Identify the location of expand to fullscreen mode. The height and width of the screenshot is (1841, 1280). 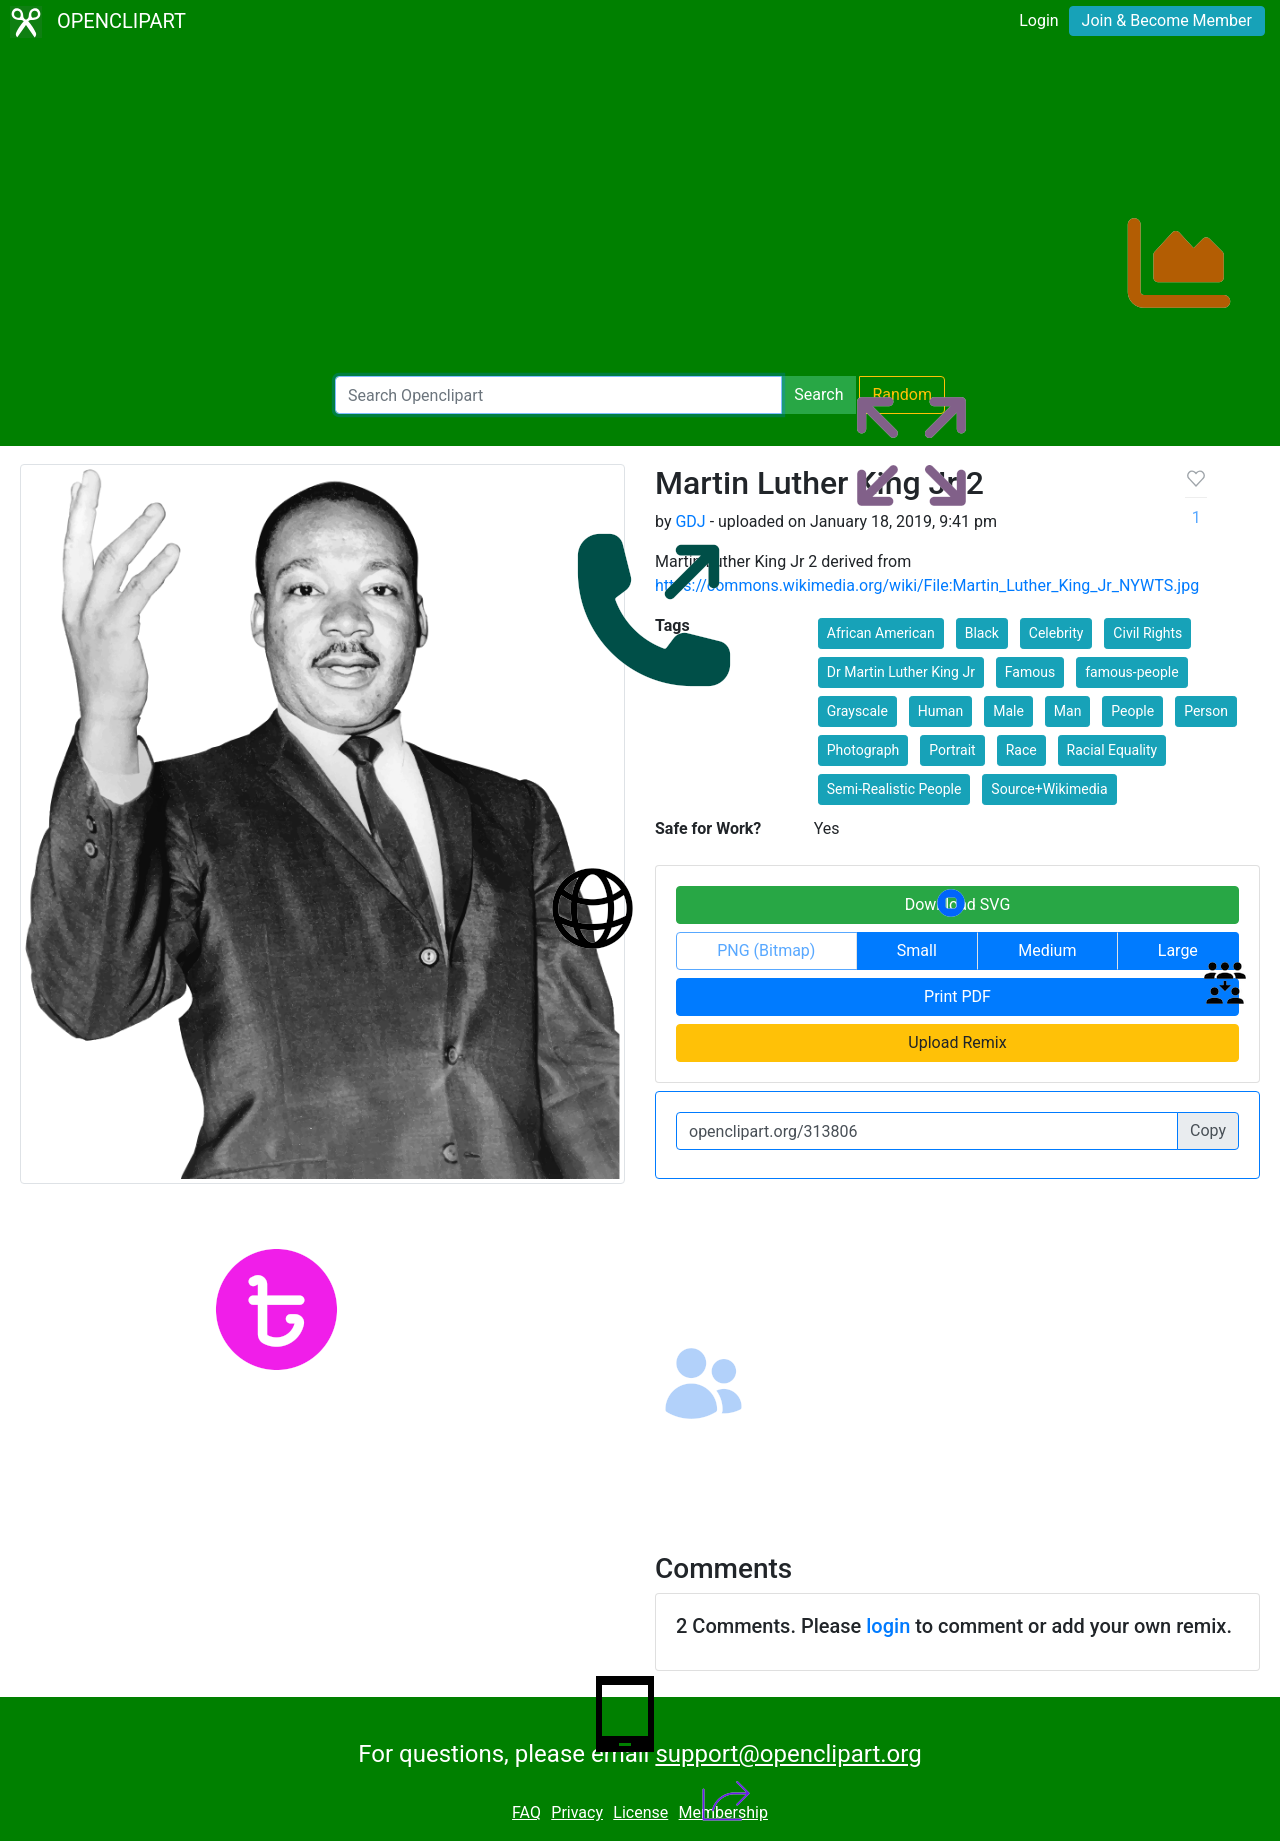
(911, 451).